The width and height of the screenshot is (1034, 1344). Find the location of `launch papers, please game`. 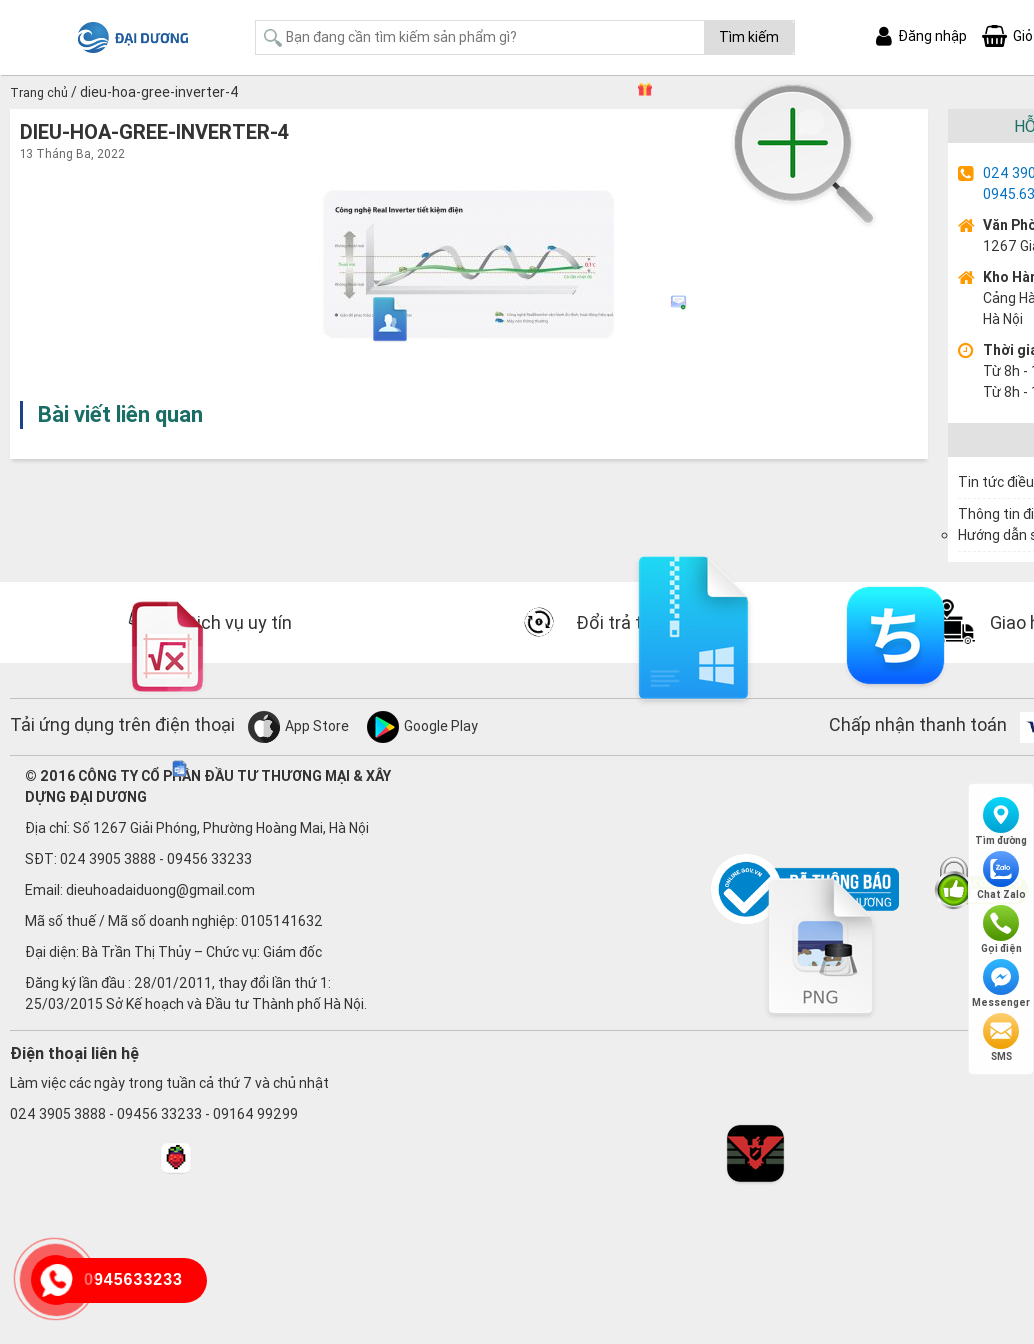

launch papers, please game is located at coordinates (755, 1153).